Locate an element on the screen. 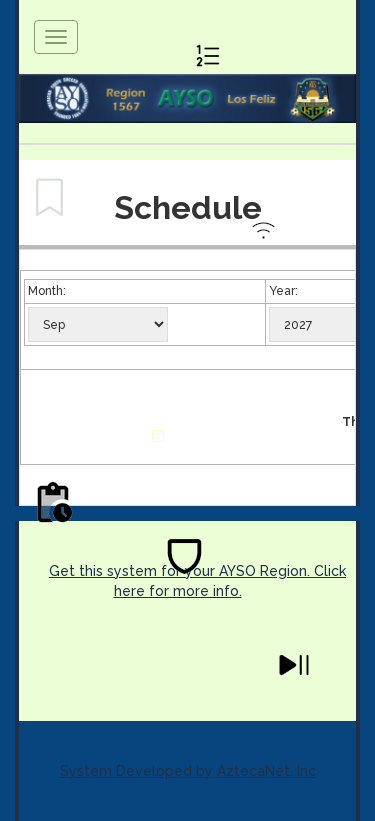 The image size is (375, 821). toggle between play and pause for media is located at coordinates (294, 665).